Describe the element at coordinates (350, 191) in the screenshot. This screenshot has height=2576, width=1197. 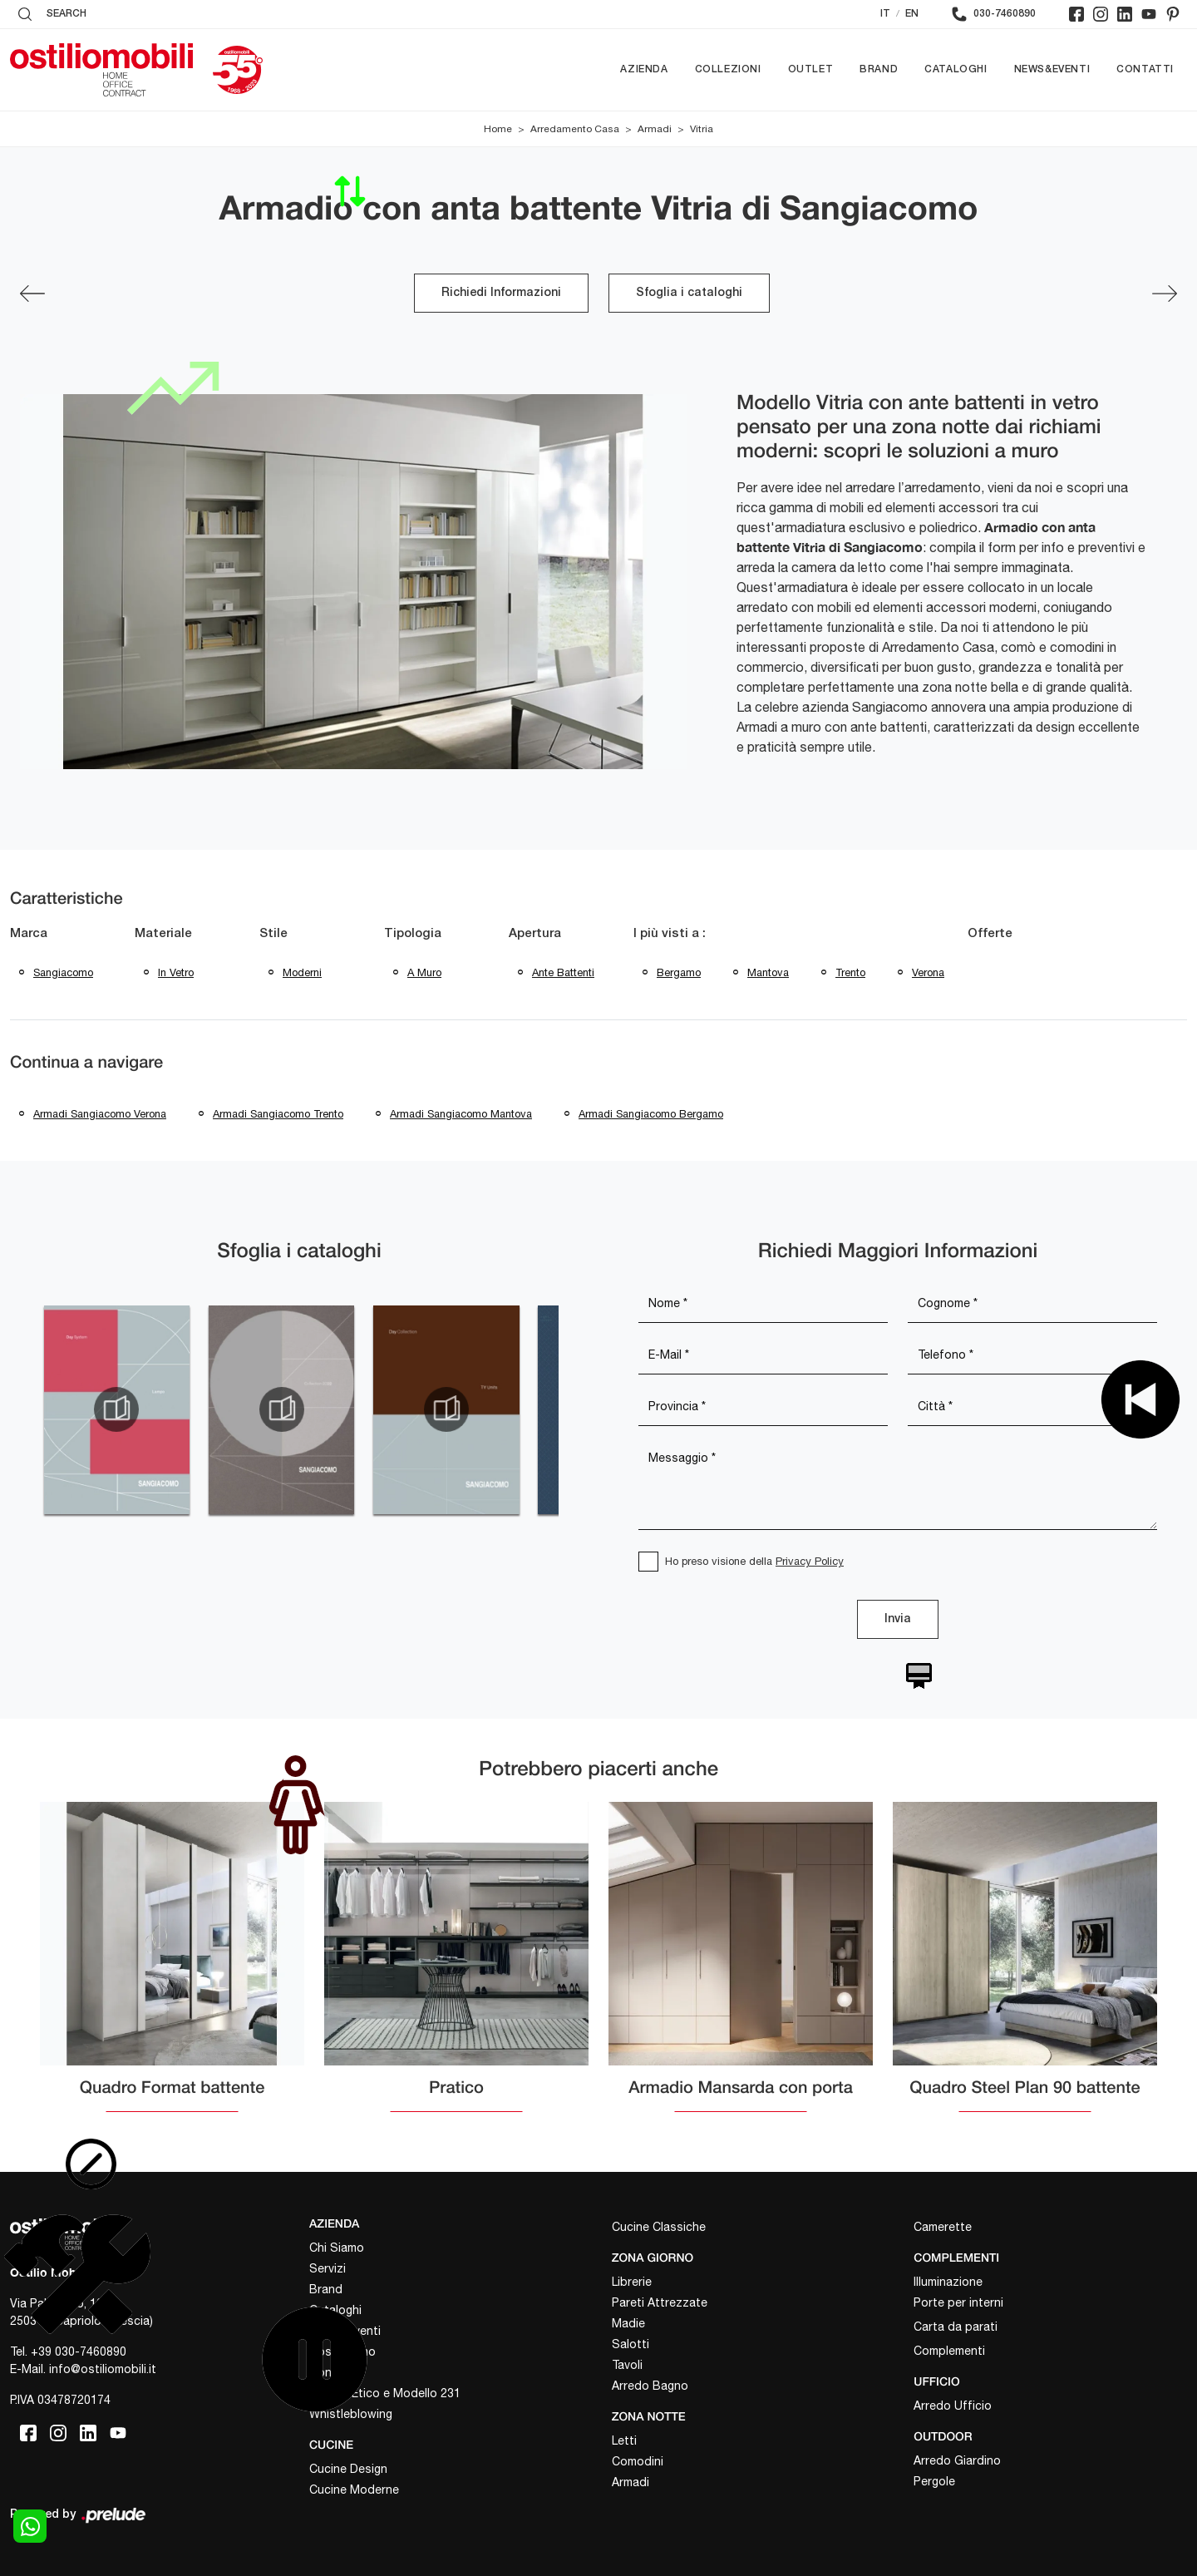
I see `sort items in ascending or descending order` at that location.